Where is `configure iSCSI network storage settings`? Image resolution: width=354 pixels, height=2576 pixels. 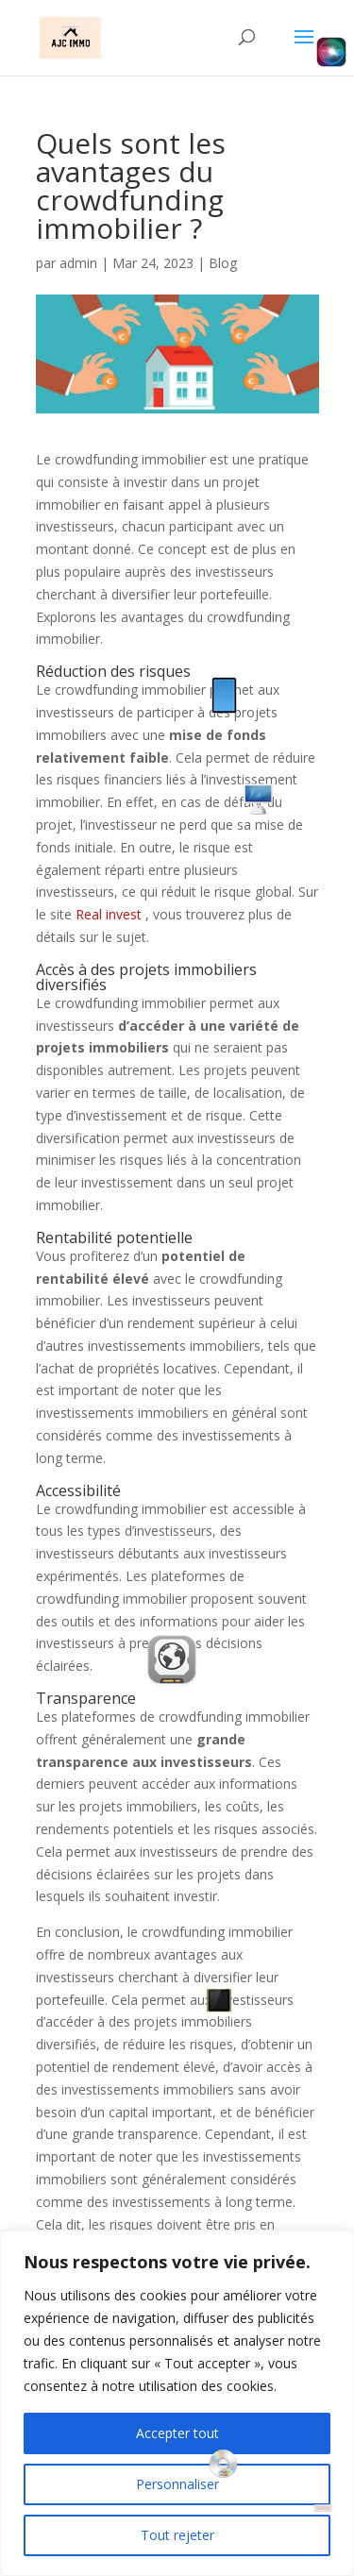 configure iSCSI network storage settings is located at coordinates (172, 1660).